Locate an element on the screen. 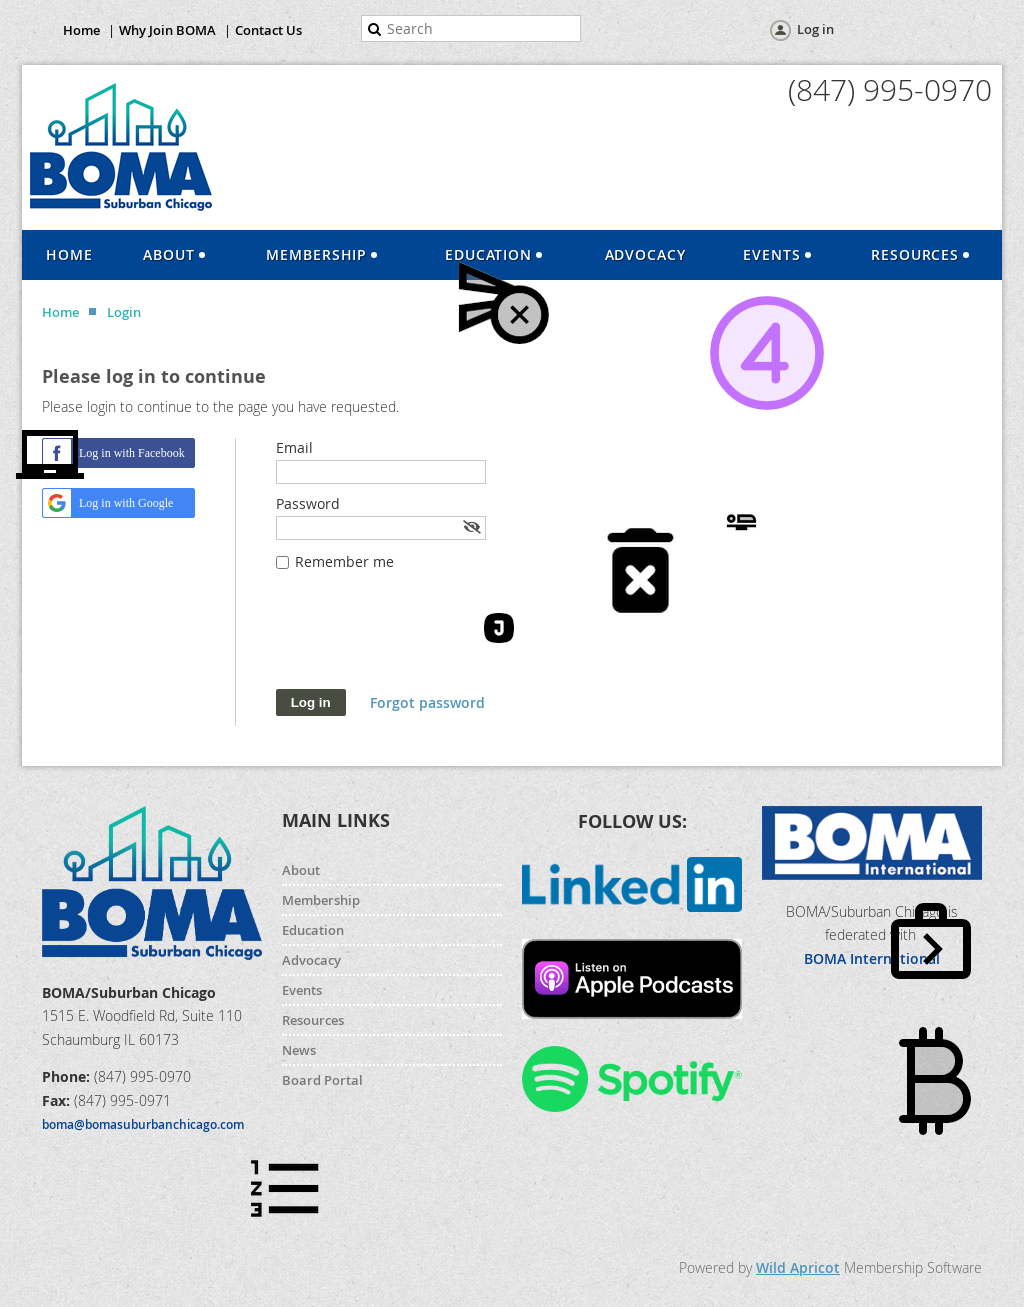  select flat bed seat option is located at coordinates (741, 521).